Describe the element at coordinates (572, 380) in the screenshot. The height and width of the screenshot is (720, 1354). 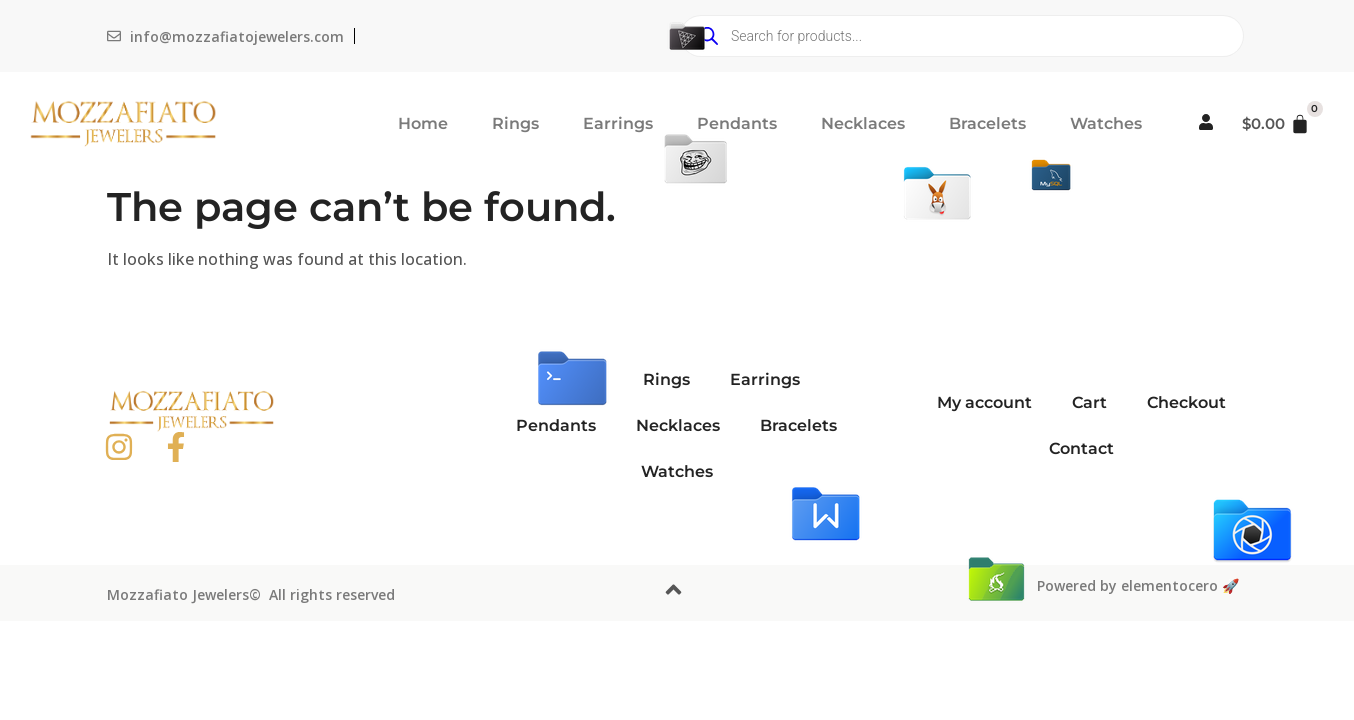
I see `open folder containing powershell scripts` at that location.